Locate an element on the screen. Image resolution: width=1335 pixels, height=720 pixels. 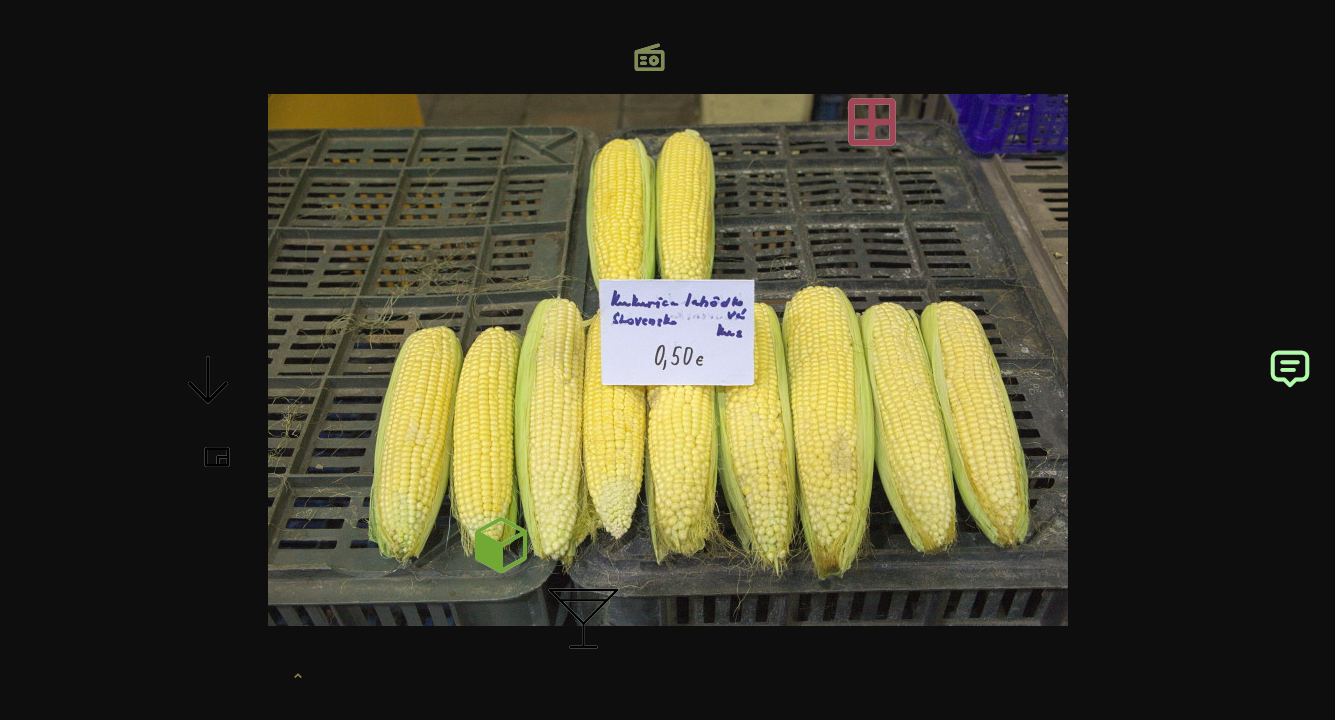
view 3D model or object is located at coordinates (501, 545).